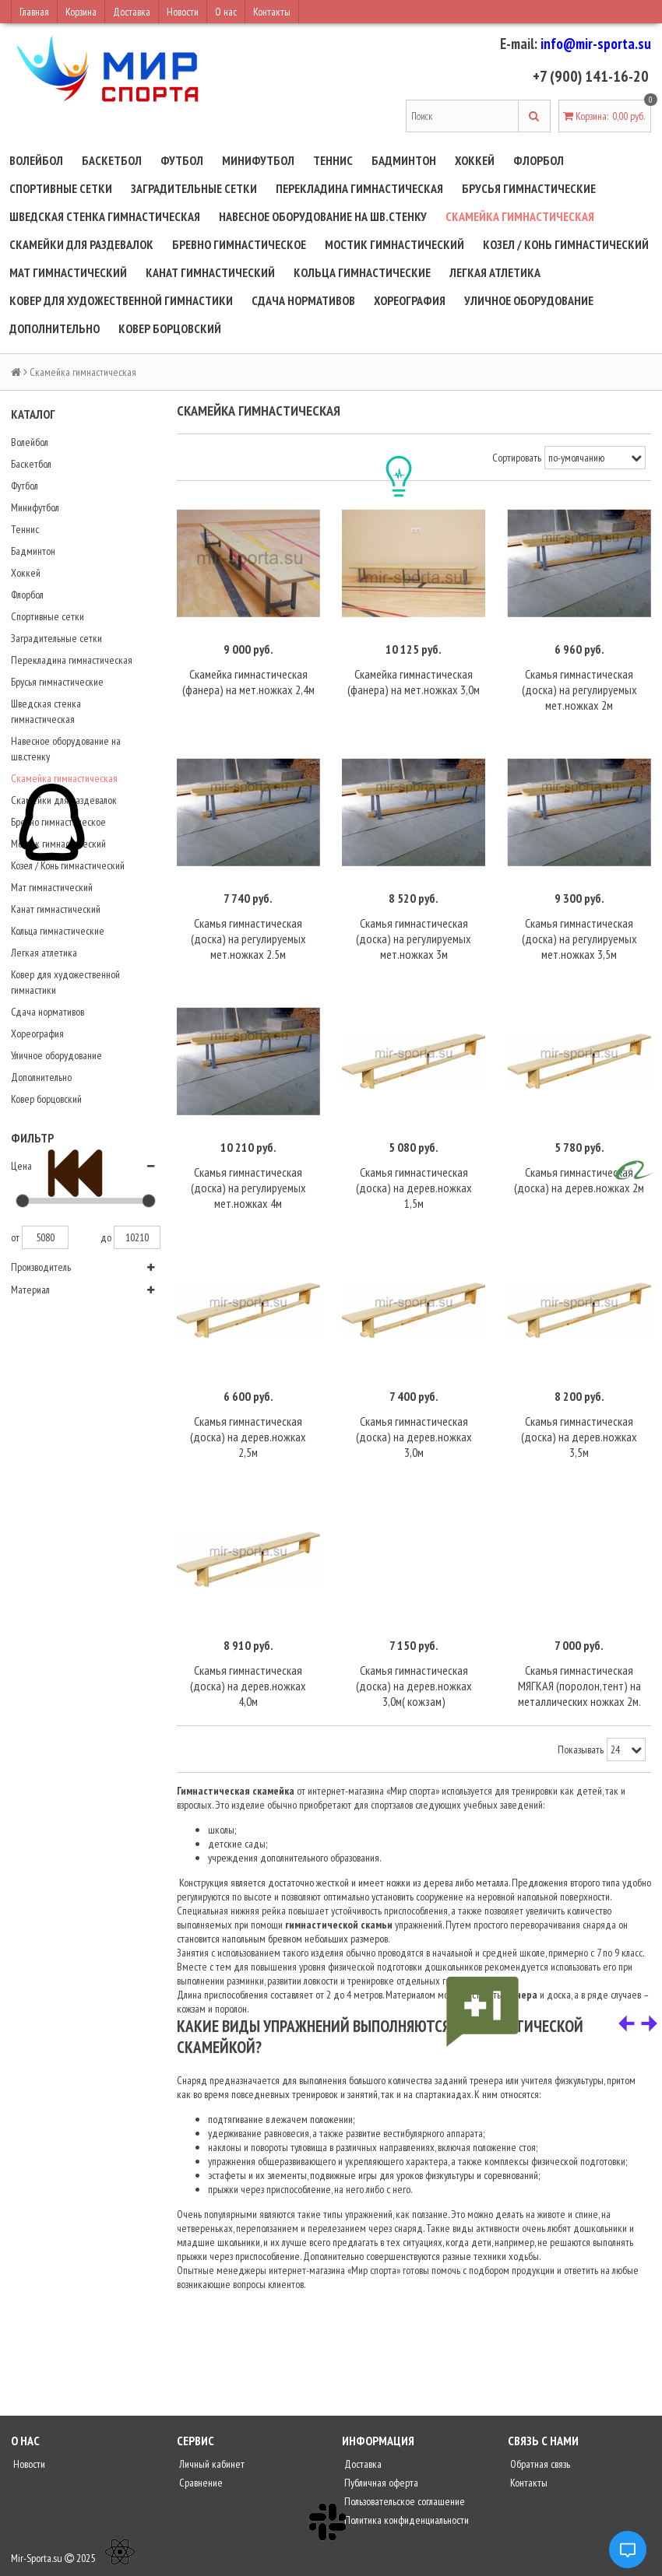  I want to click on open Slack messaging app, so click(327, 2522).